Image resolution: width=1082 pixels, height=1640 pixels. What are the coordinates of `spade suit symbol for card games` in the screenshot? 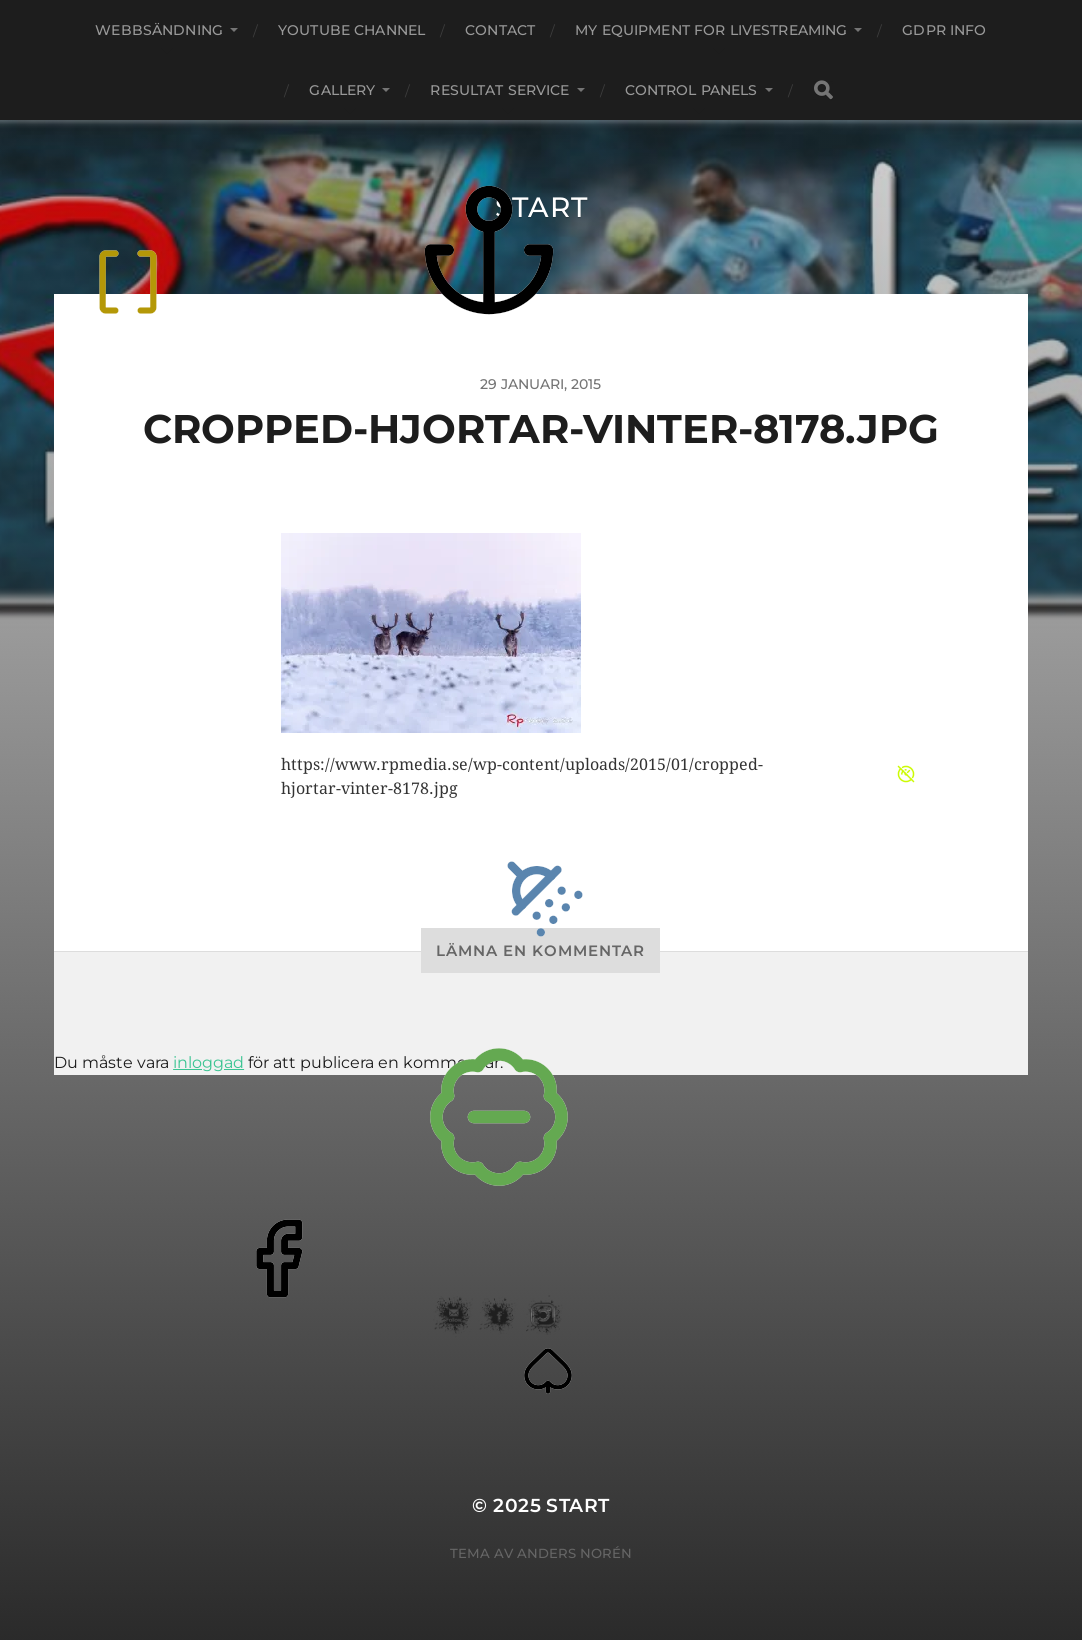 It's located at (548, 1370).